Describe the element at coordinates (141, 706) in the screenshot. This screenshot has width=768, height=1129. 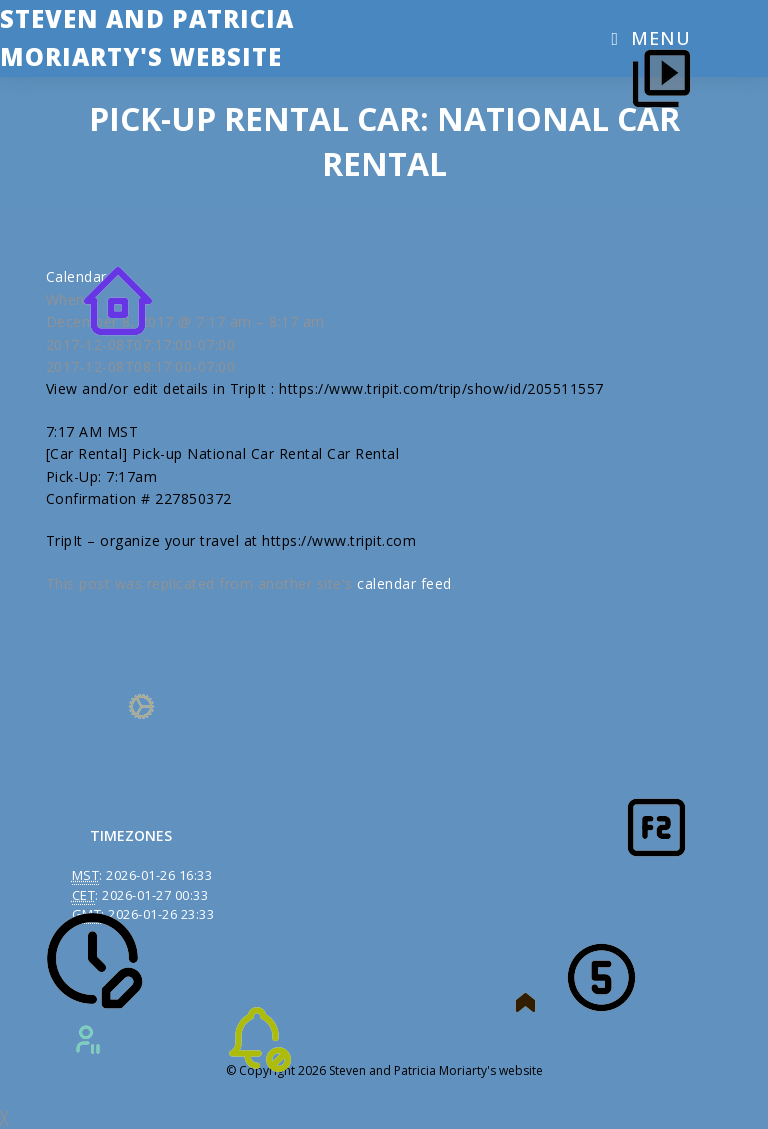
I see `access settings or preferences` at that location.